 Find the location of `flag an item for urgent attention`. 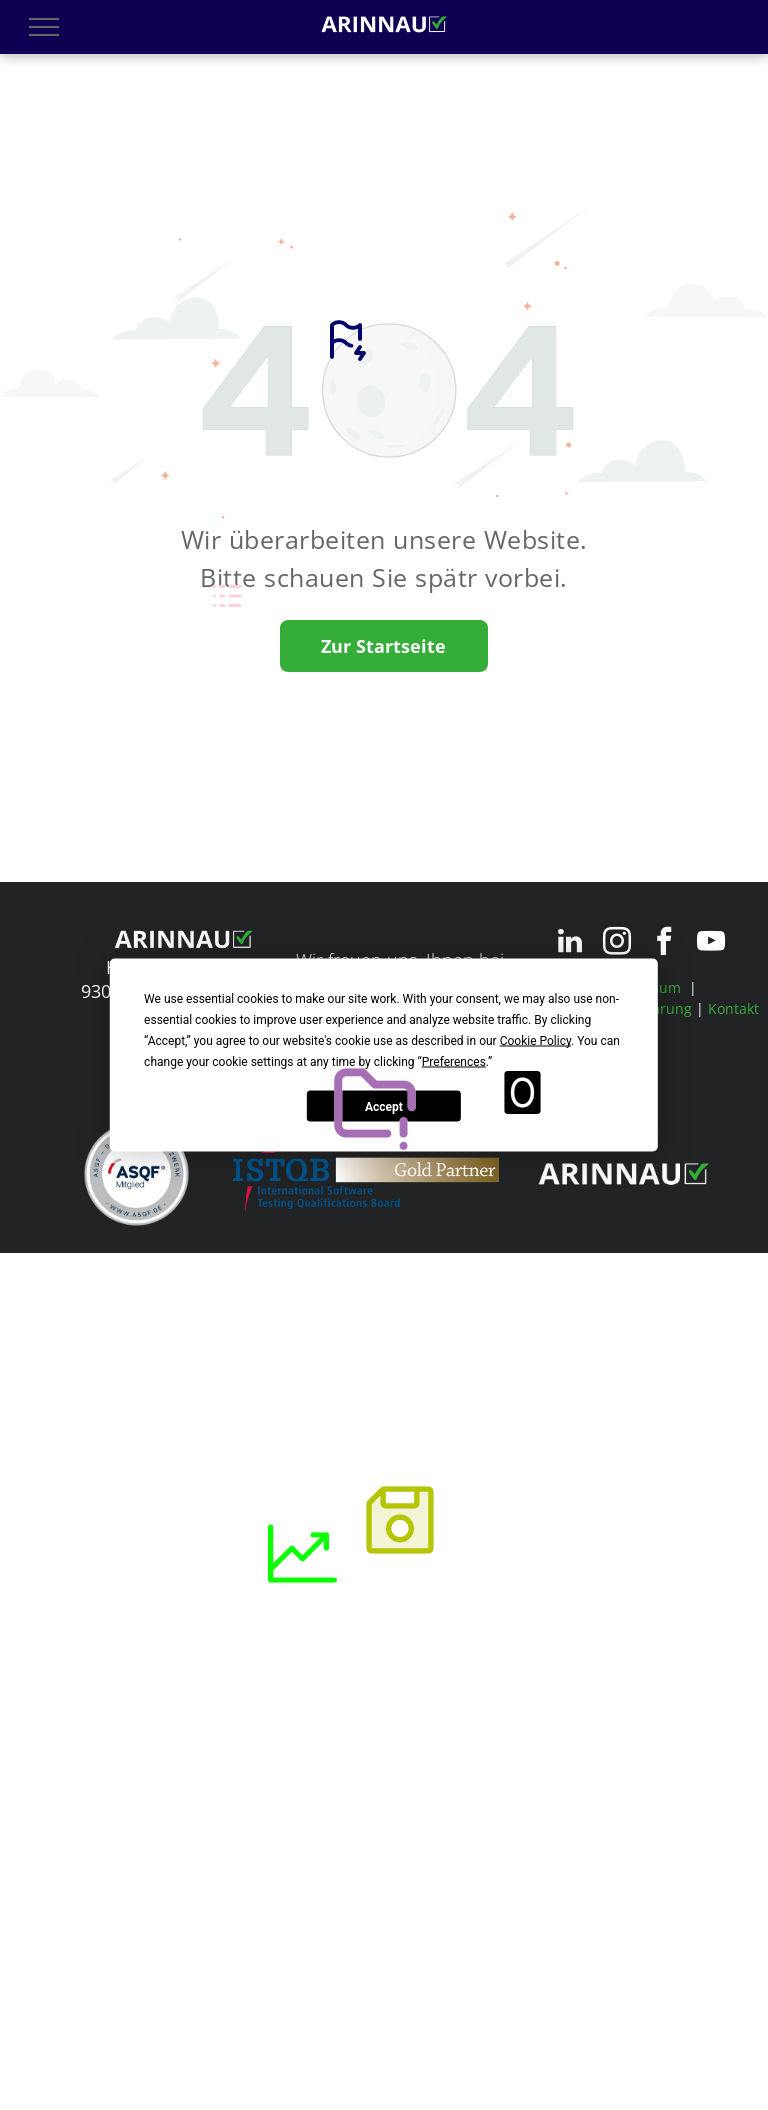

flag an item for urgent attention is located at coordinates (346, 339).